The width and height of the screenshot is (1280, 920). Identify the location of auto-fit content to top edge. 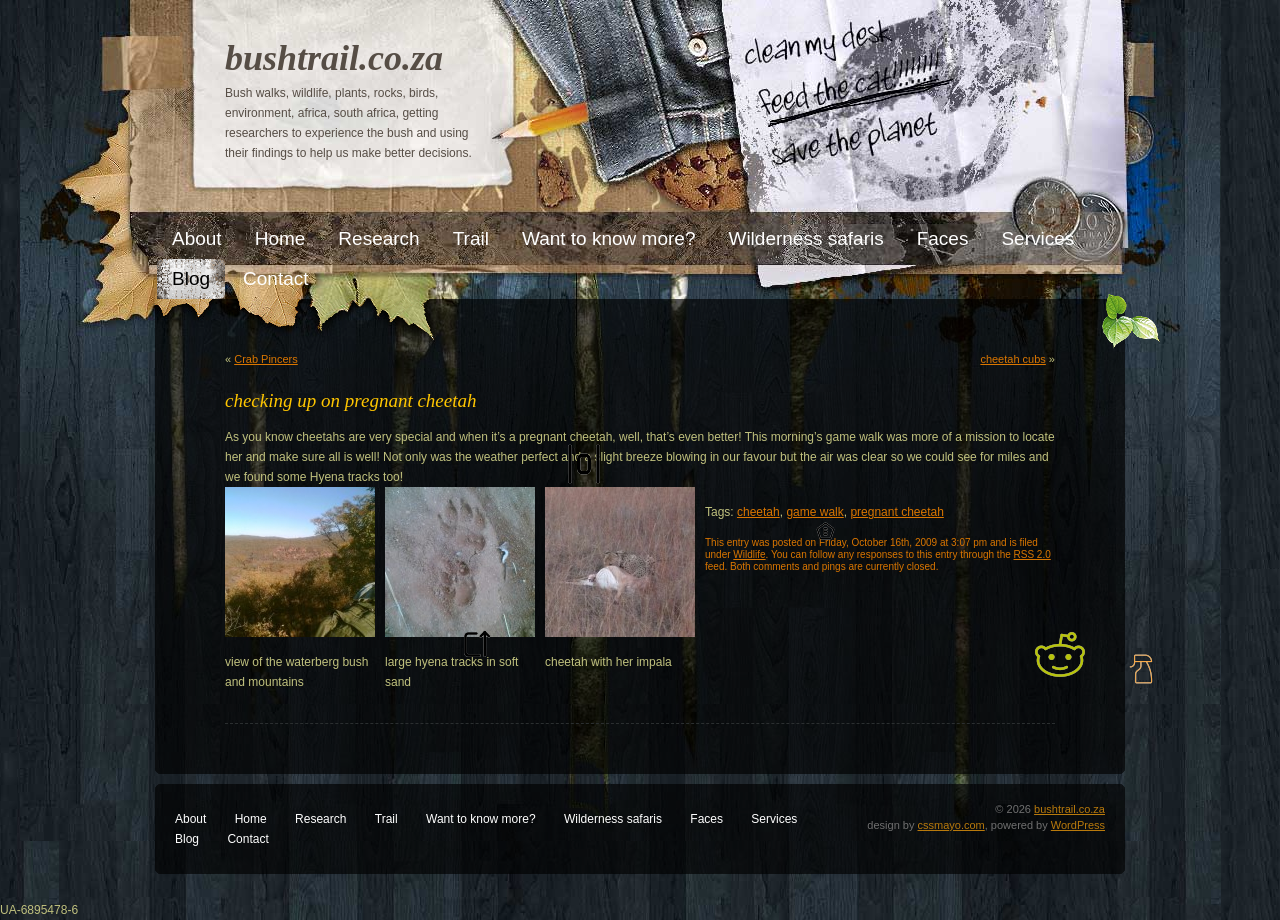
(476, 644).